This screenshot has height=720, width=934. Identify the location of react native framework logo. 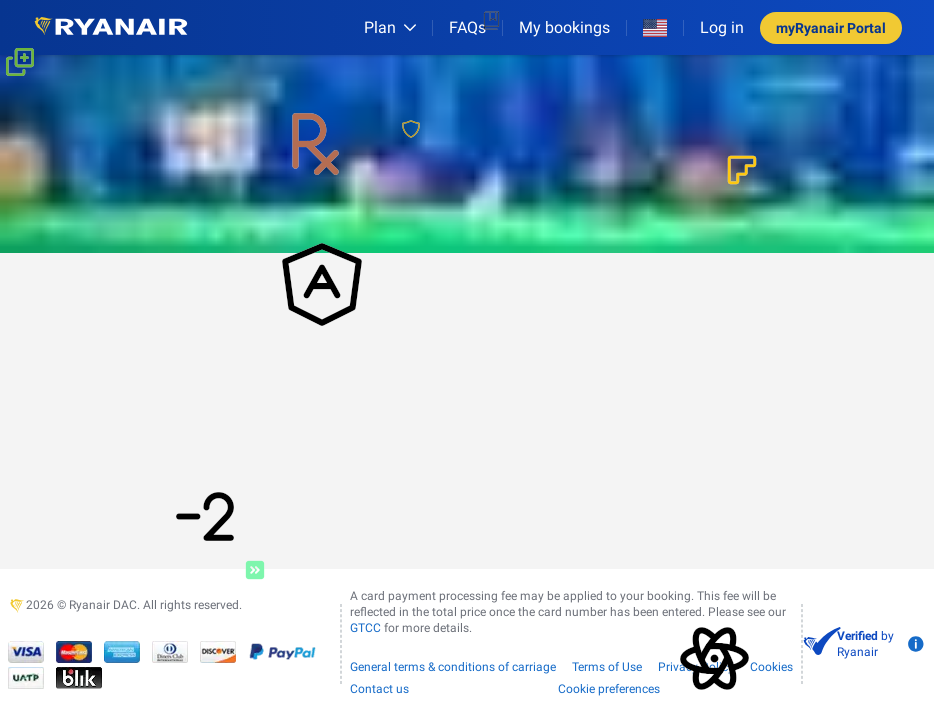
(714, 658).